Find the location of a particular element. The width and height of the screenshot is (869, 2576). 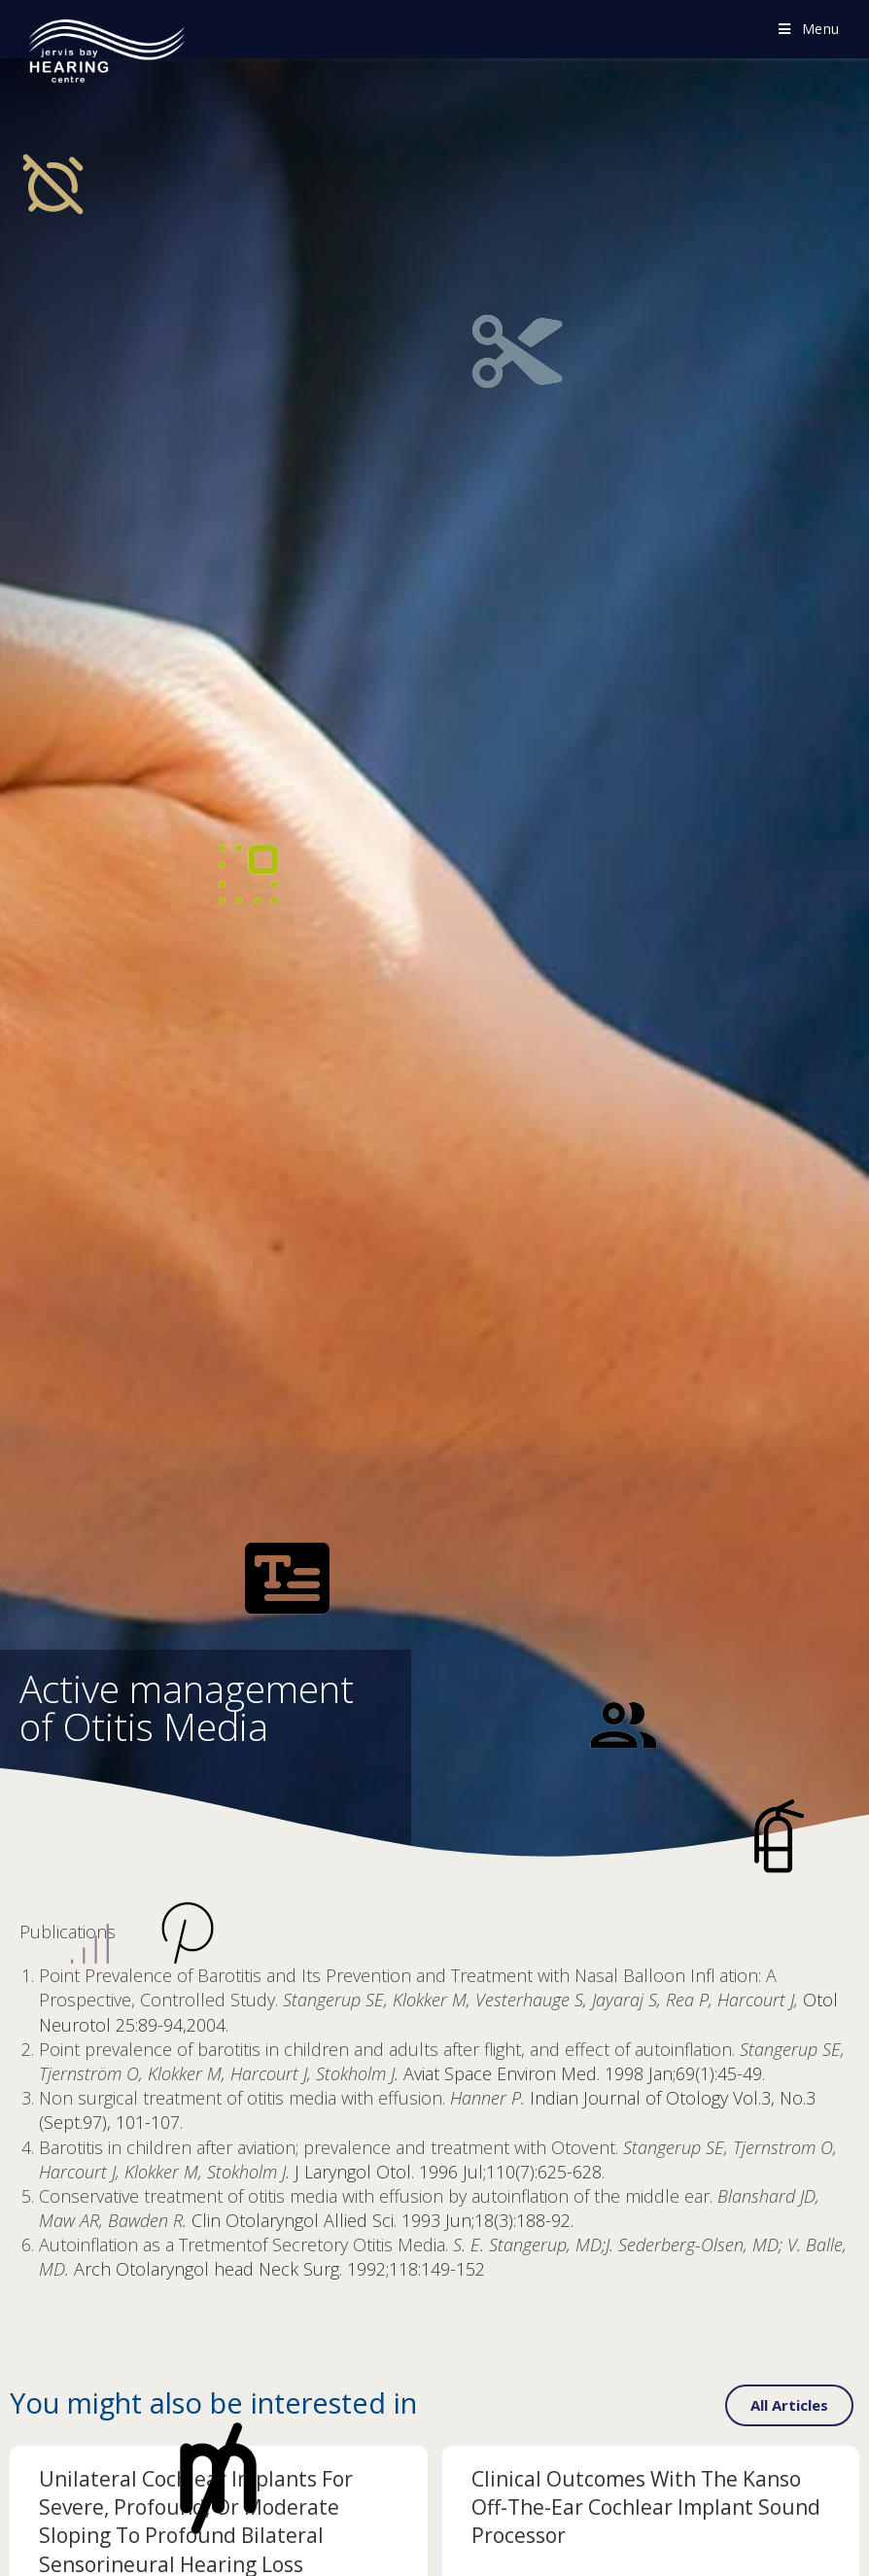

indicates currency in Ethiopian birr is located at coordinates (218, 2478).